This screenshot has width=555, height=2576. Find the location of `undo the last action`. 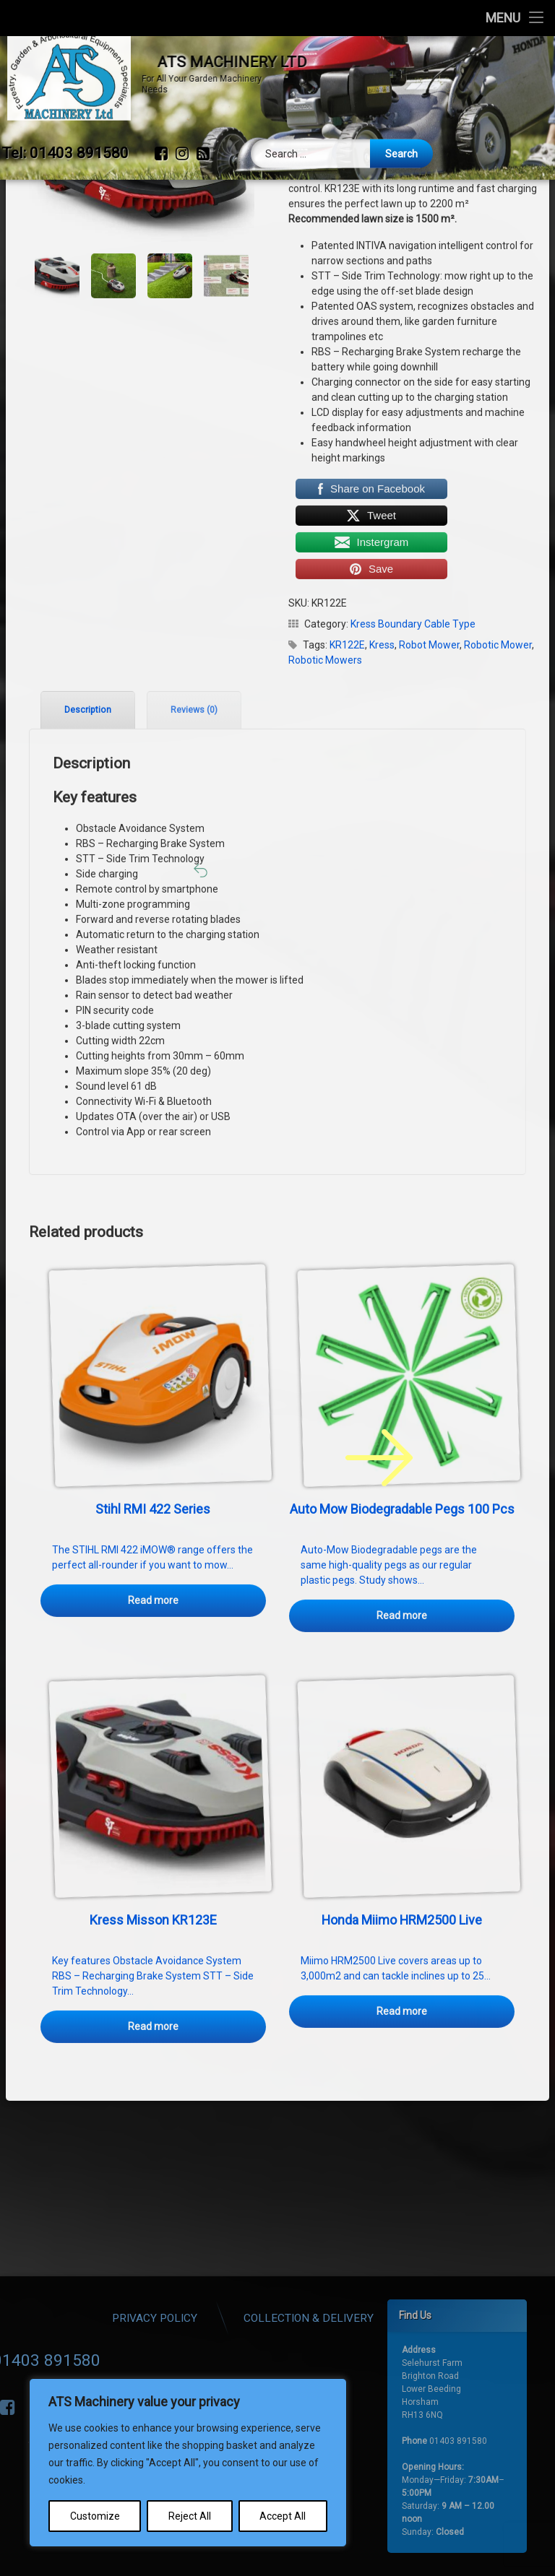

undo the last action is located at coordinates (200, 870).